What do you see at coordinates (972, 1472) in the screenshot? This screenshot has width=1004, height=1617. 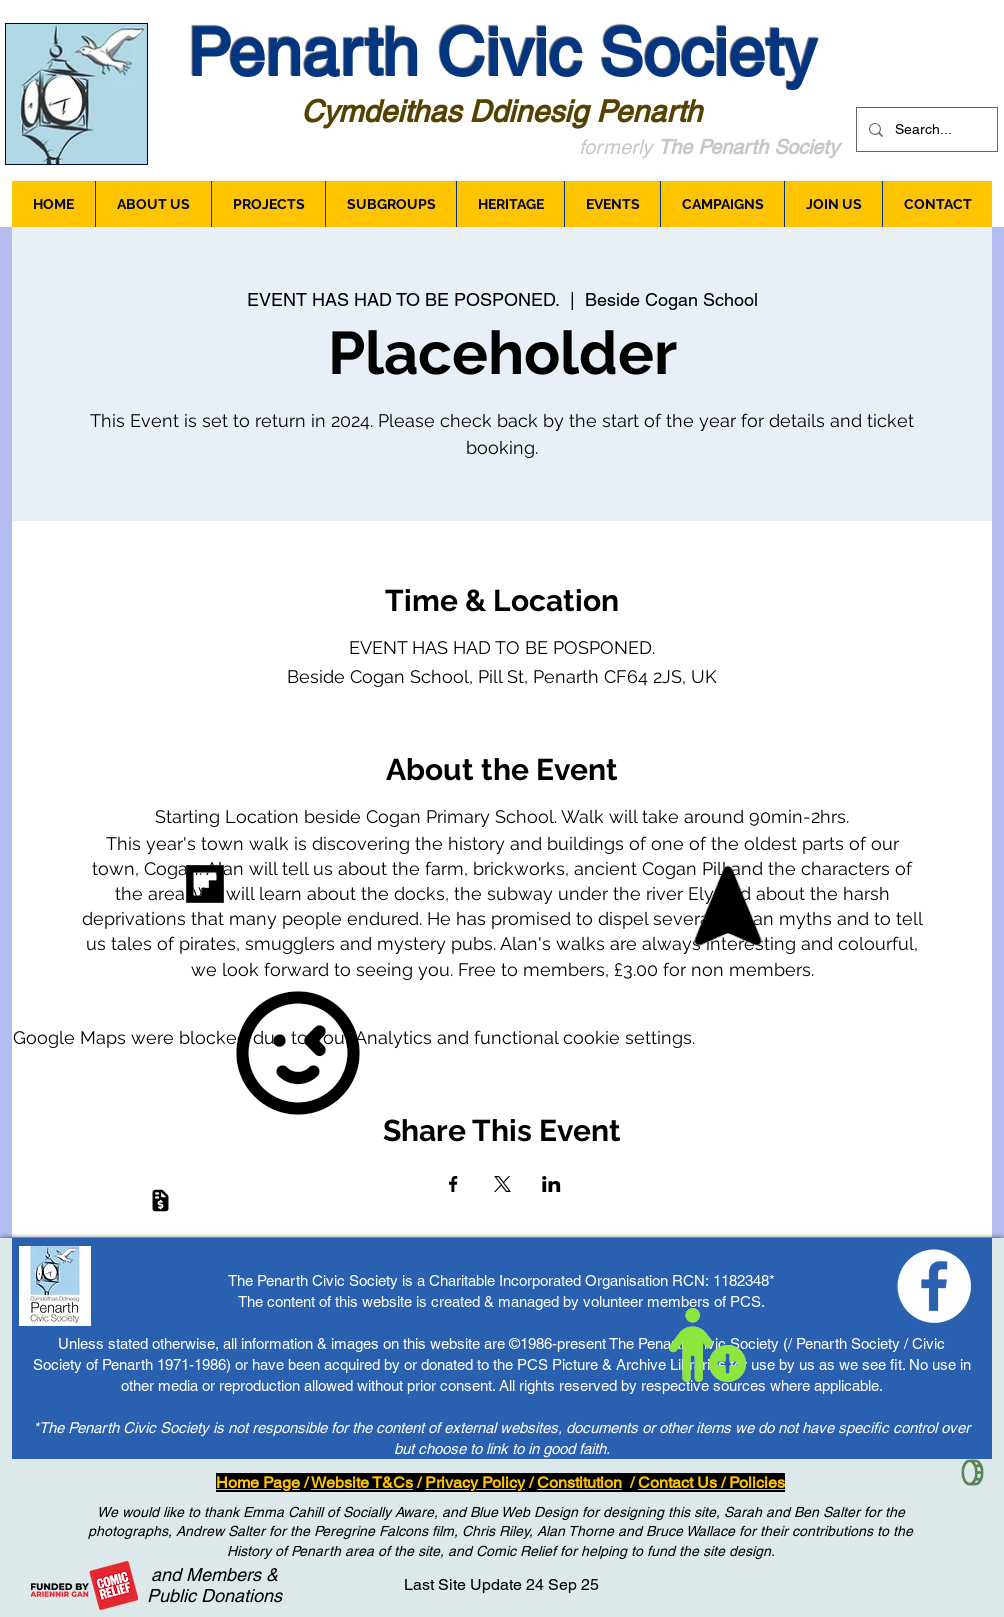 I see `view your coin balance or currency` at bounding box center [972, 1472].